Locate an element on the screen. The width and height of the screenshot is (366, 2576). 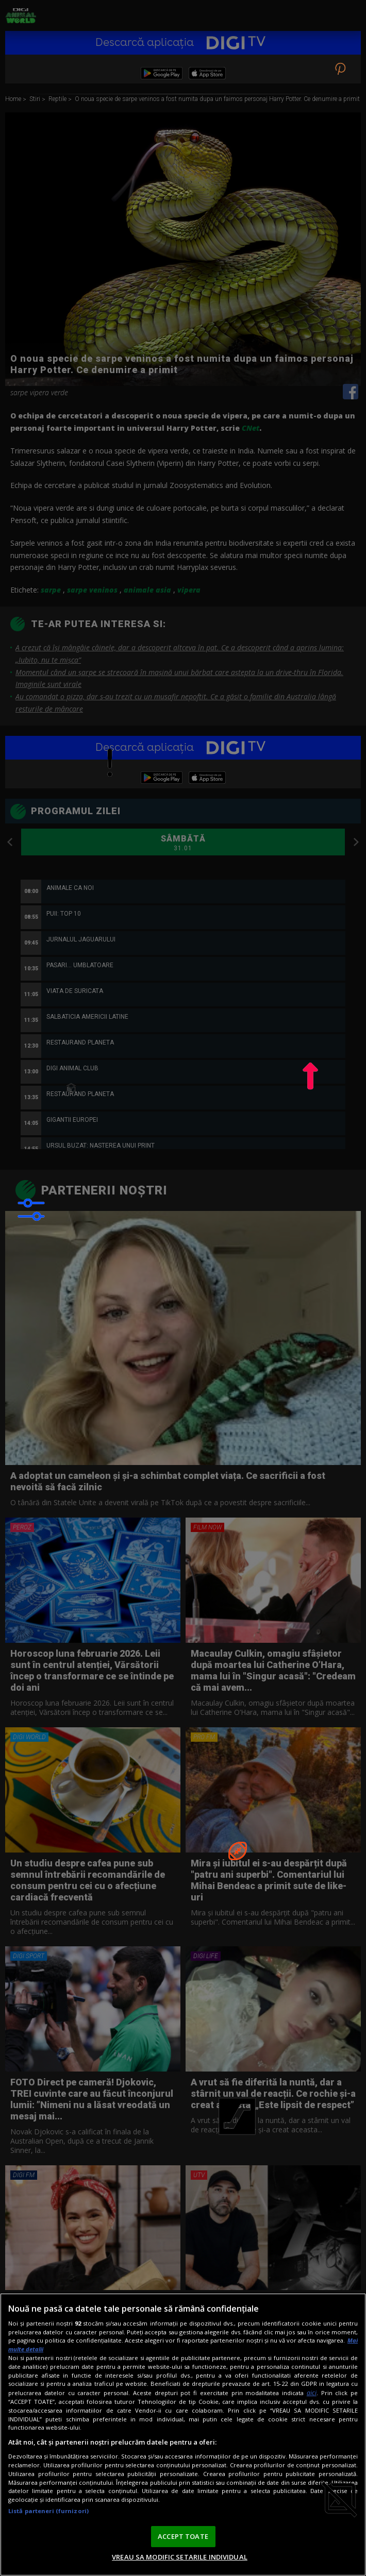
view 3D model or object is located at coordinates (71, 1088).